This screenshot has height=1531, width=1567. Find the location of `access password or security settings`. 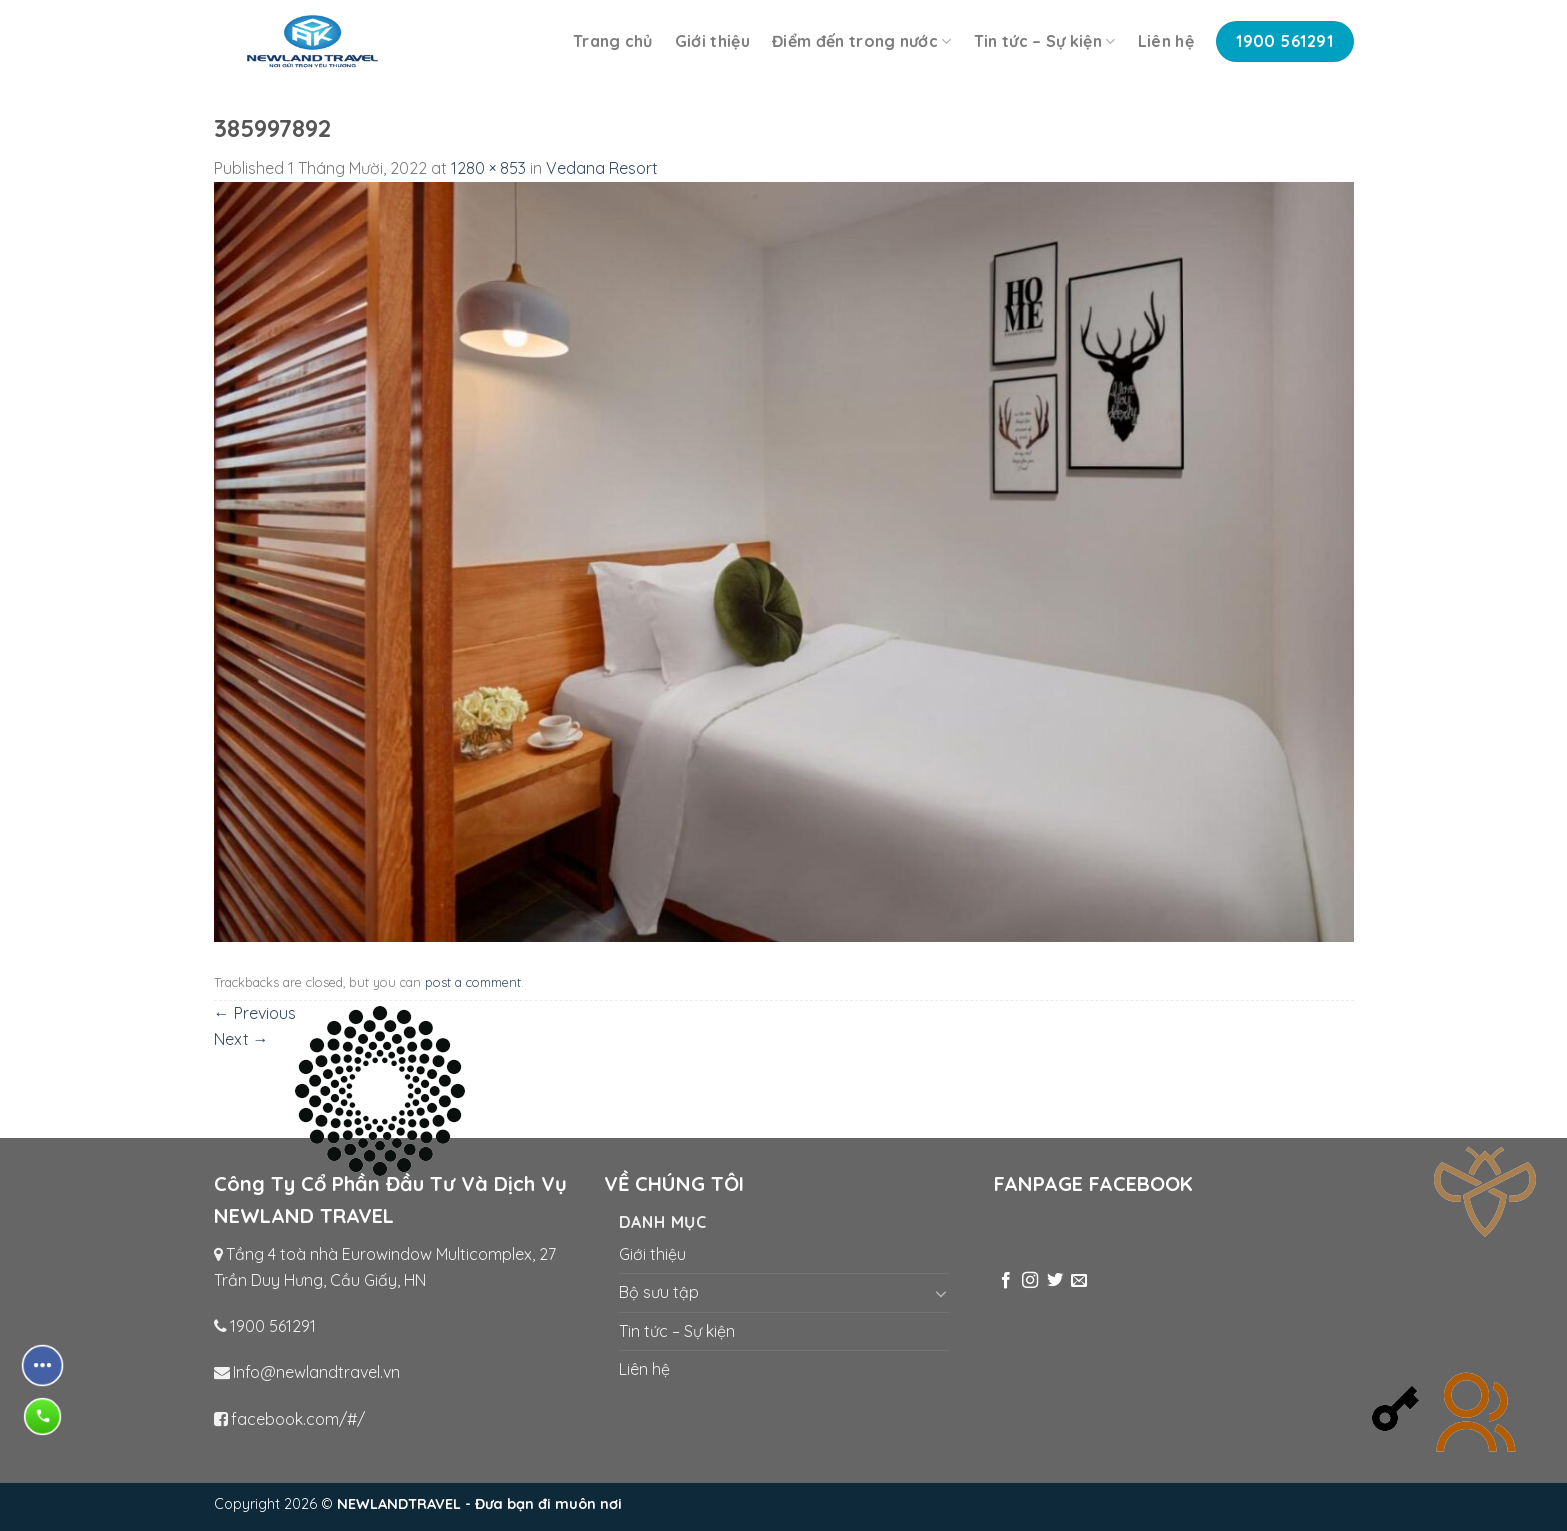

access password or security settings is located at coordinates (1395, 1407).